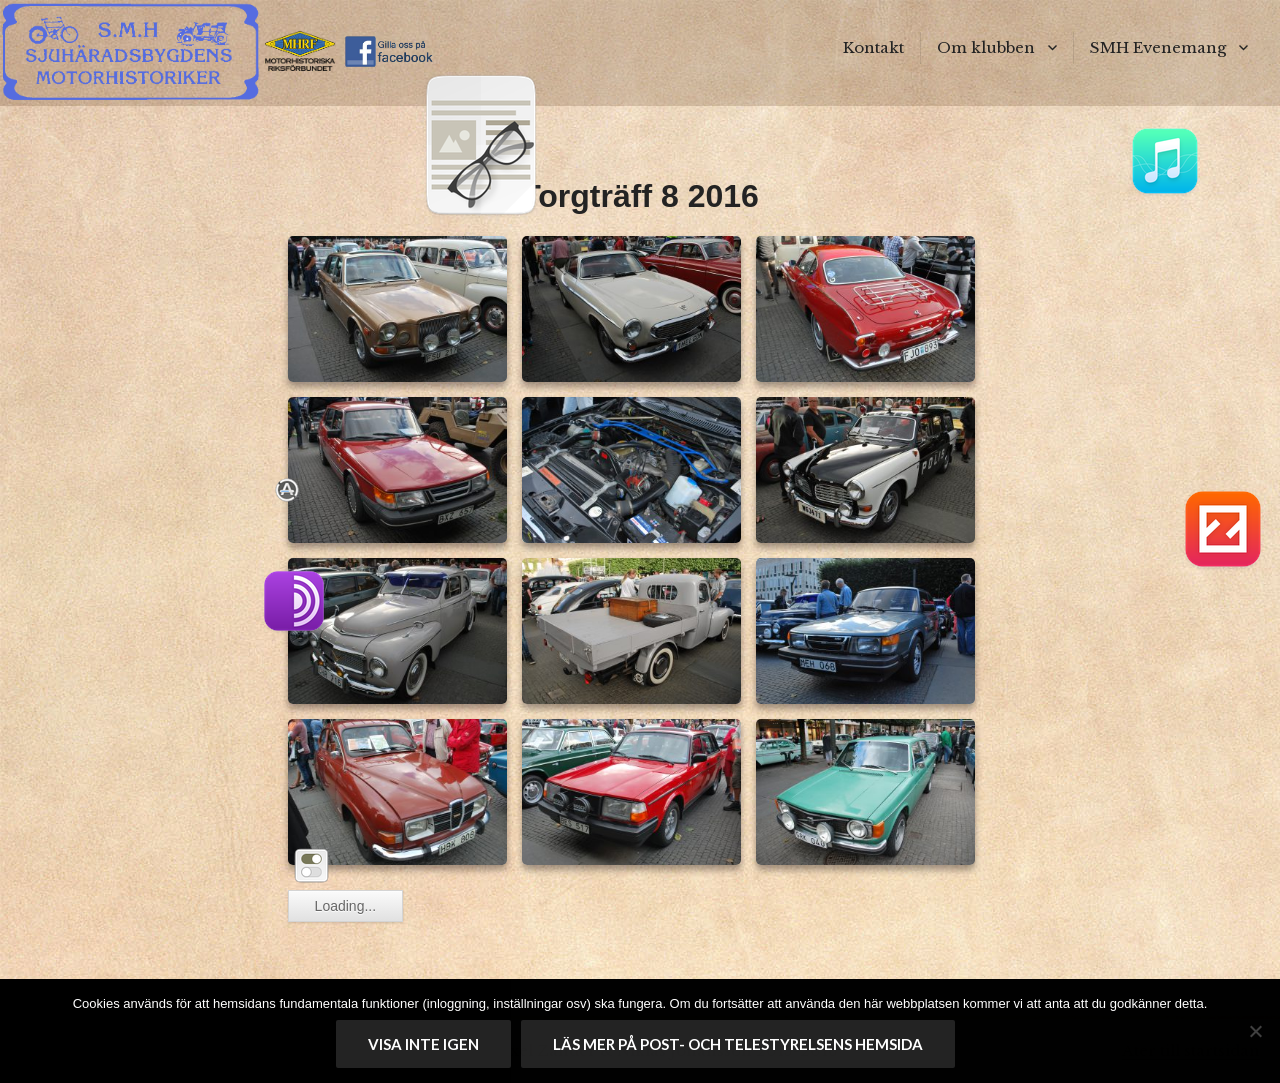 This screenshot has height=1083, width=1280. I want to click on launch tor browser for private browsing, so click(294, 601).